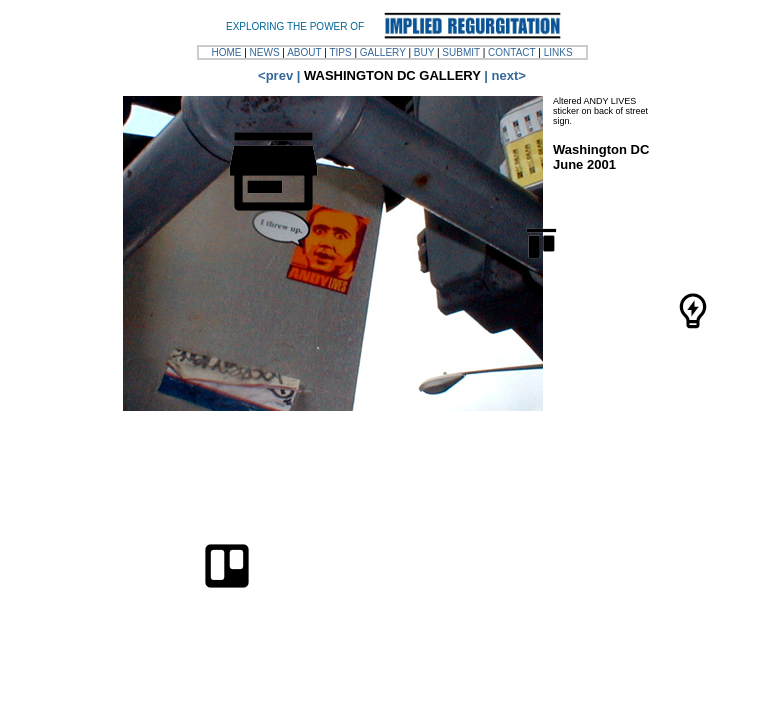 This screenshot has height=720, width=776. I want to click on access the store or shop section, so click(273, 171).